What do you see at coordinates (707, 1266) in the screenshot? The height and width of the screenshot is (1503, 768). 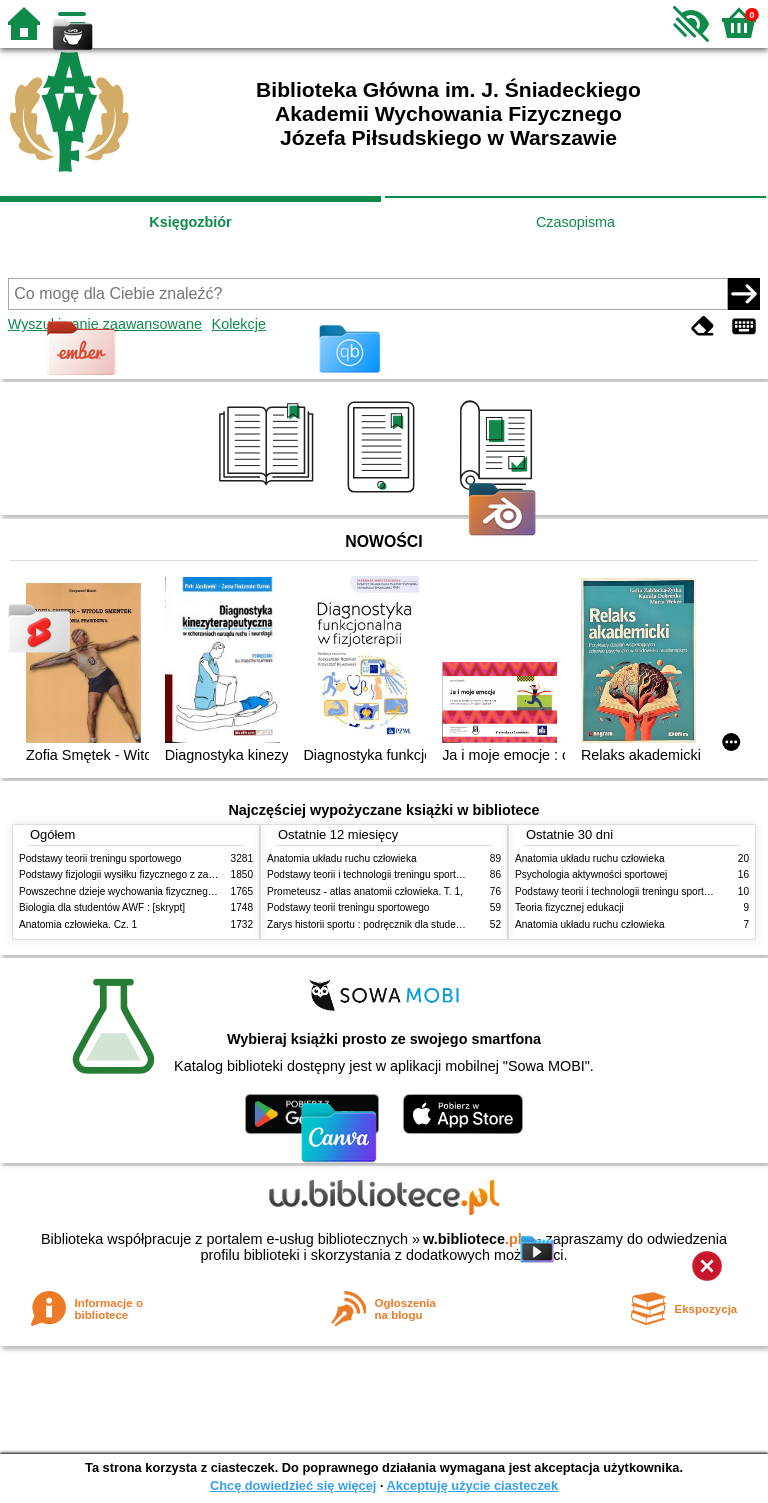 I see `cancel the current action or operation` at bounding box center [707, 1266].